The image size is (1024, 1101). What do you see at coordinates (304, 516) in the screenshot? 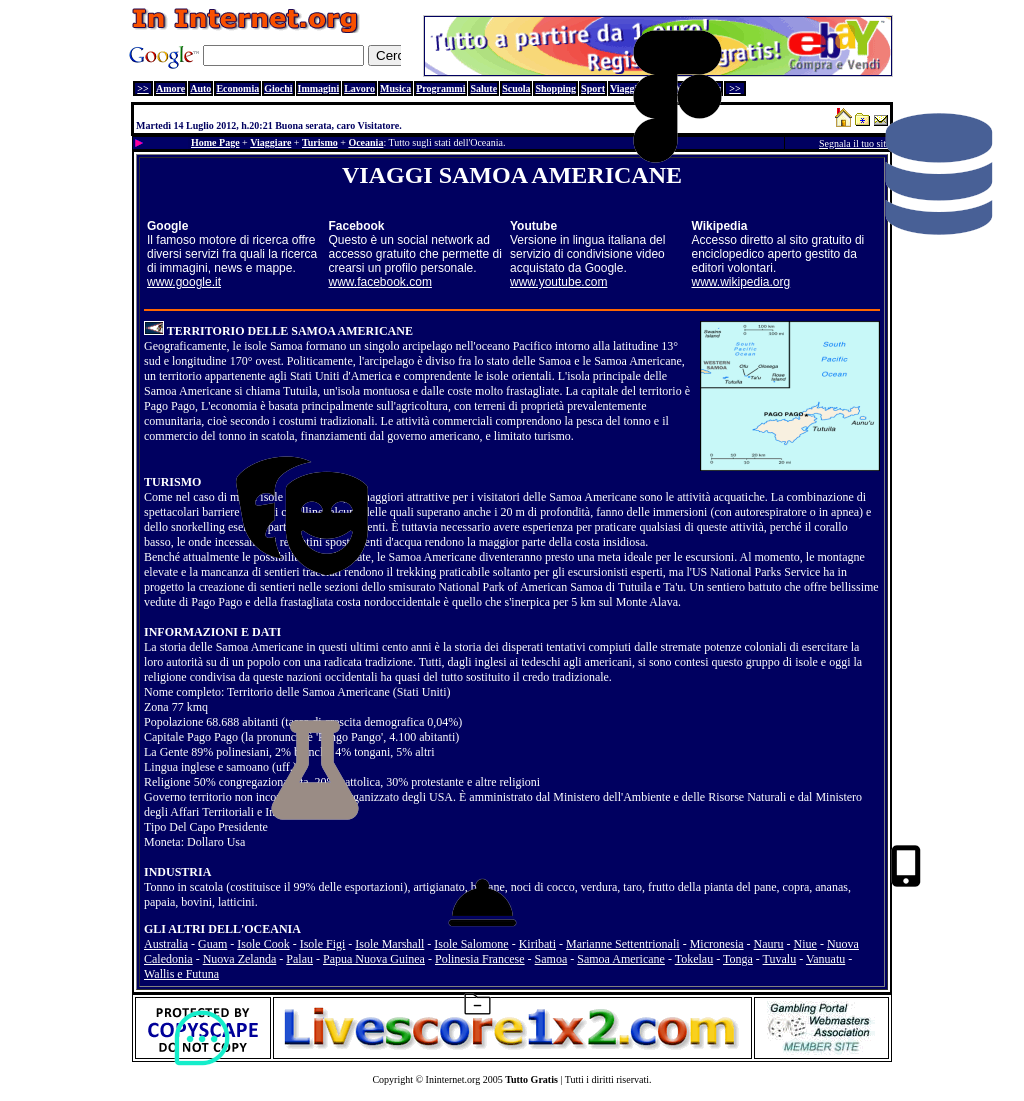
I see `access theater or entertainment category` at bounding box center [304, 516].